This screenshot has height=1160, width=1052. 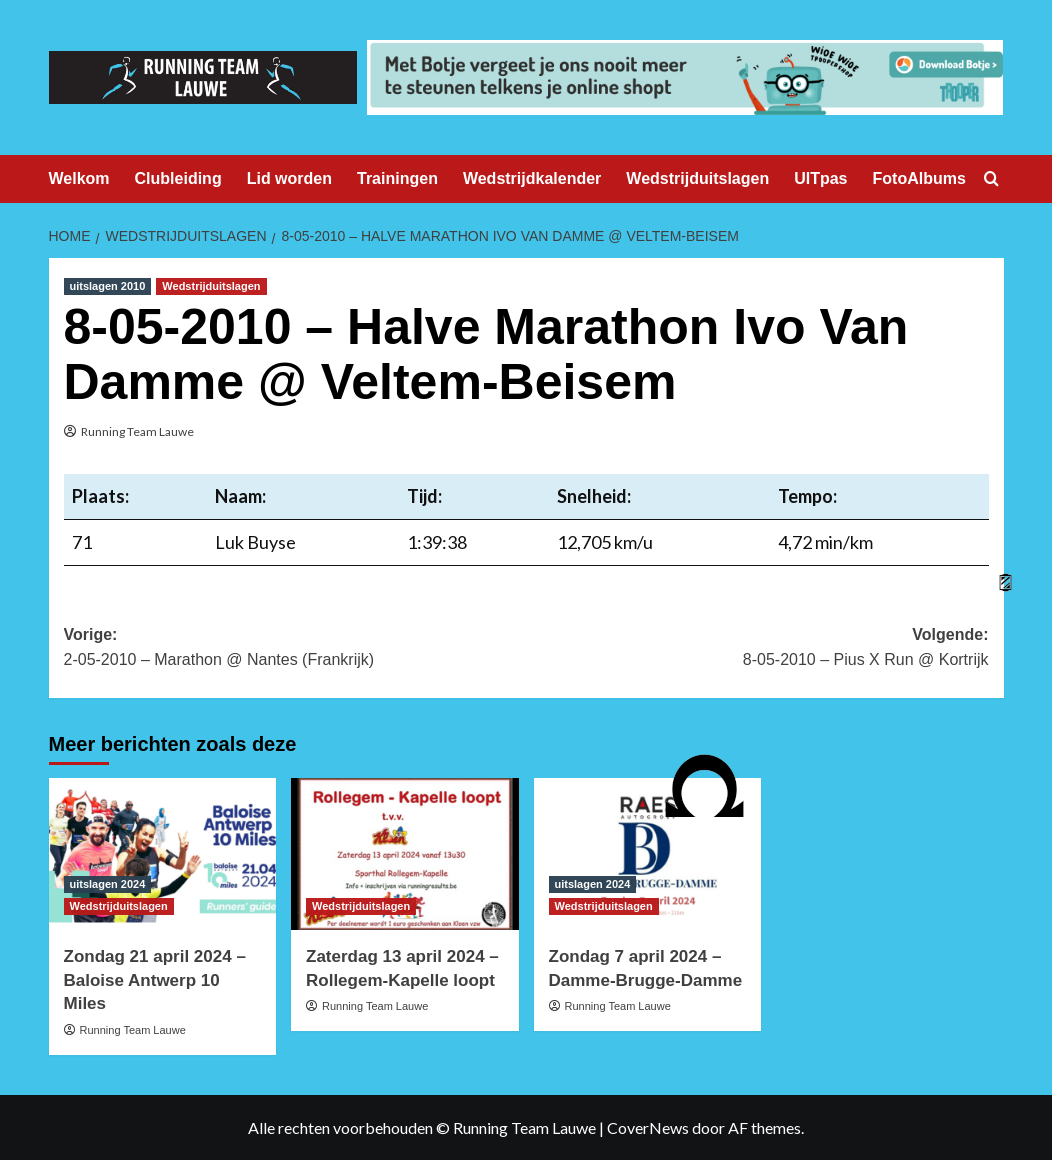 I want to click on represents omega or final/end state in a game, so click(x=704, y=786).